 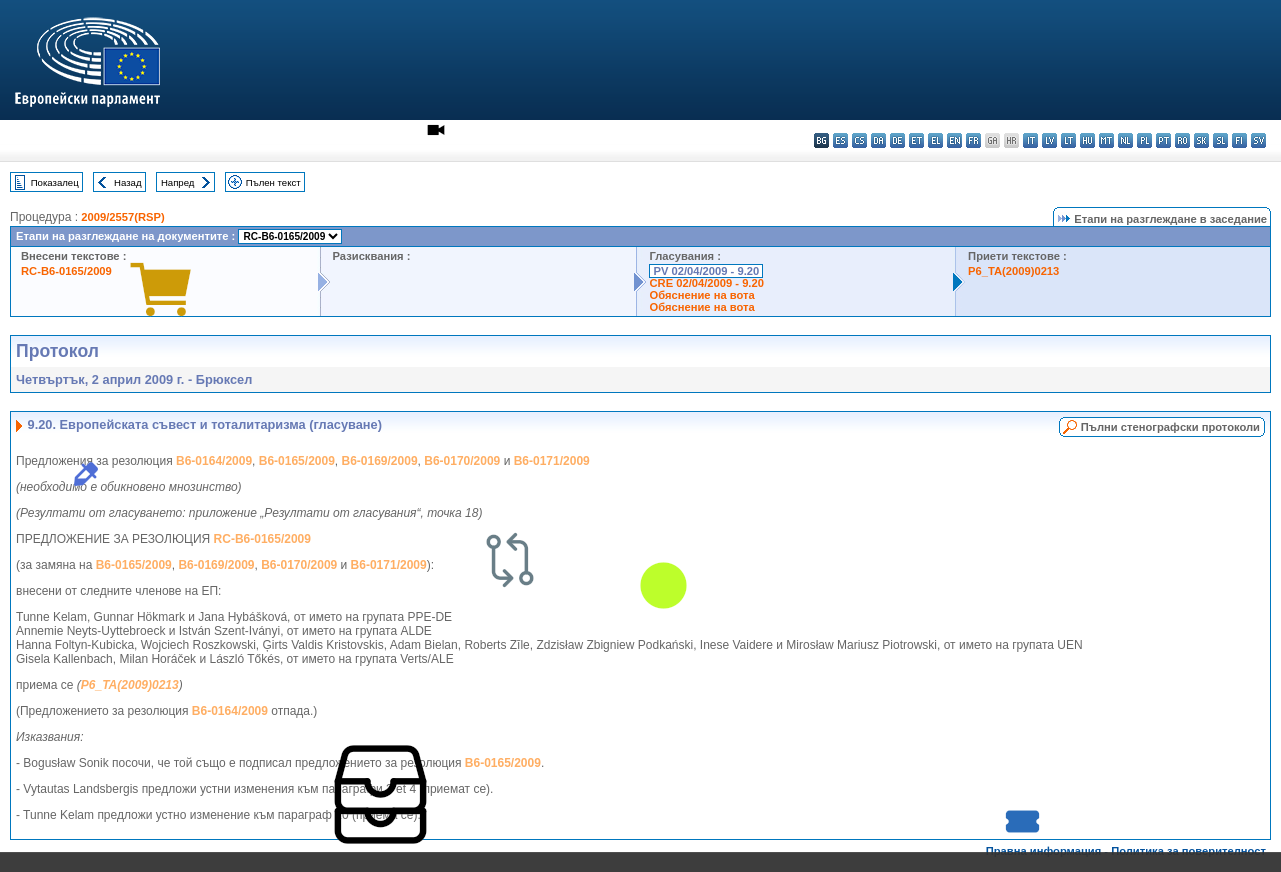 I want to click on select or mark an item, so click(x=663, y=585).